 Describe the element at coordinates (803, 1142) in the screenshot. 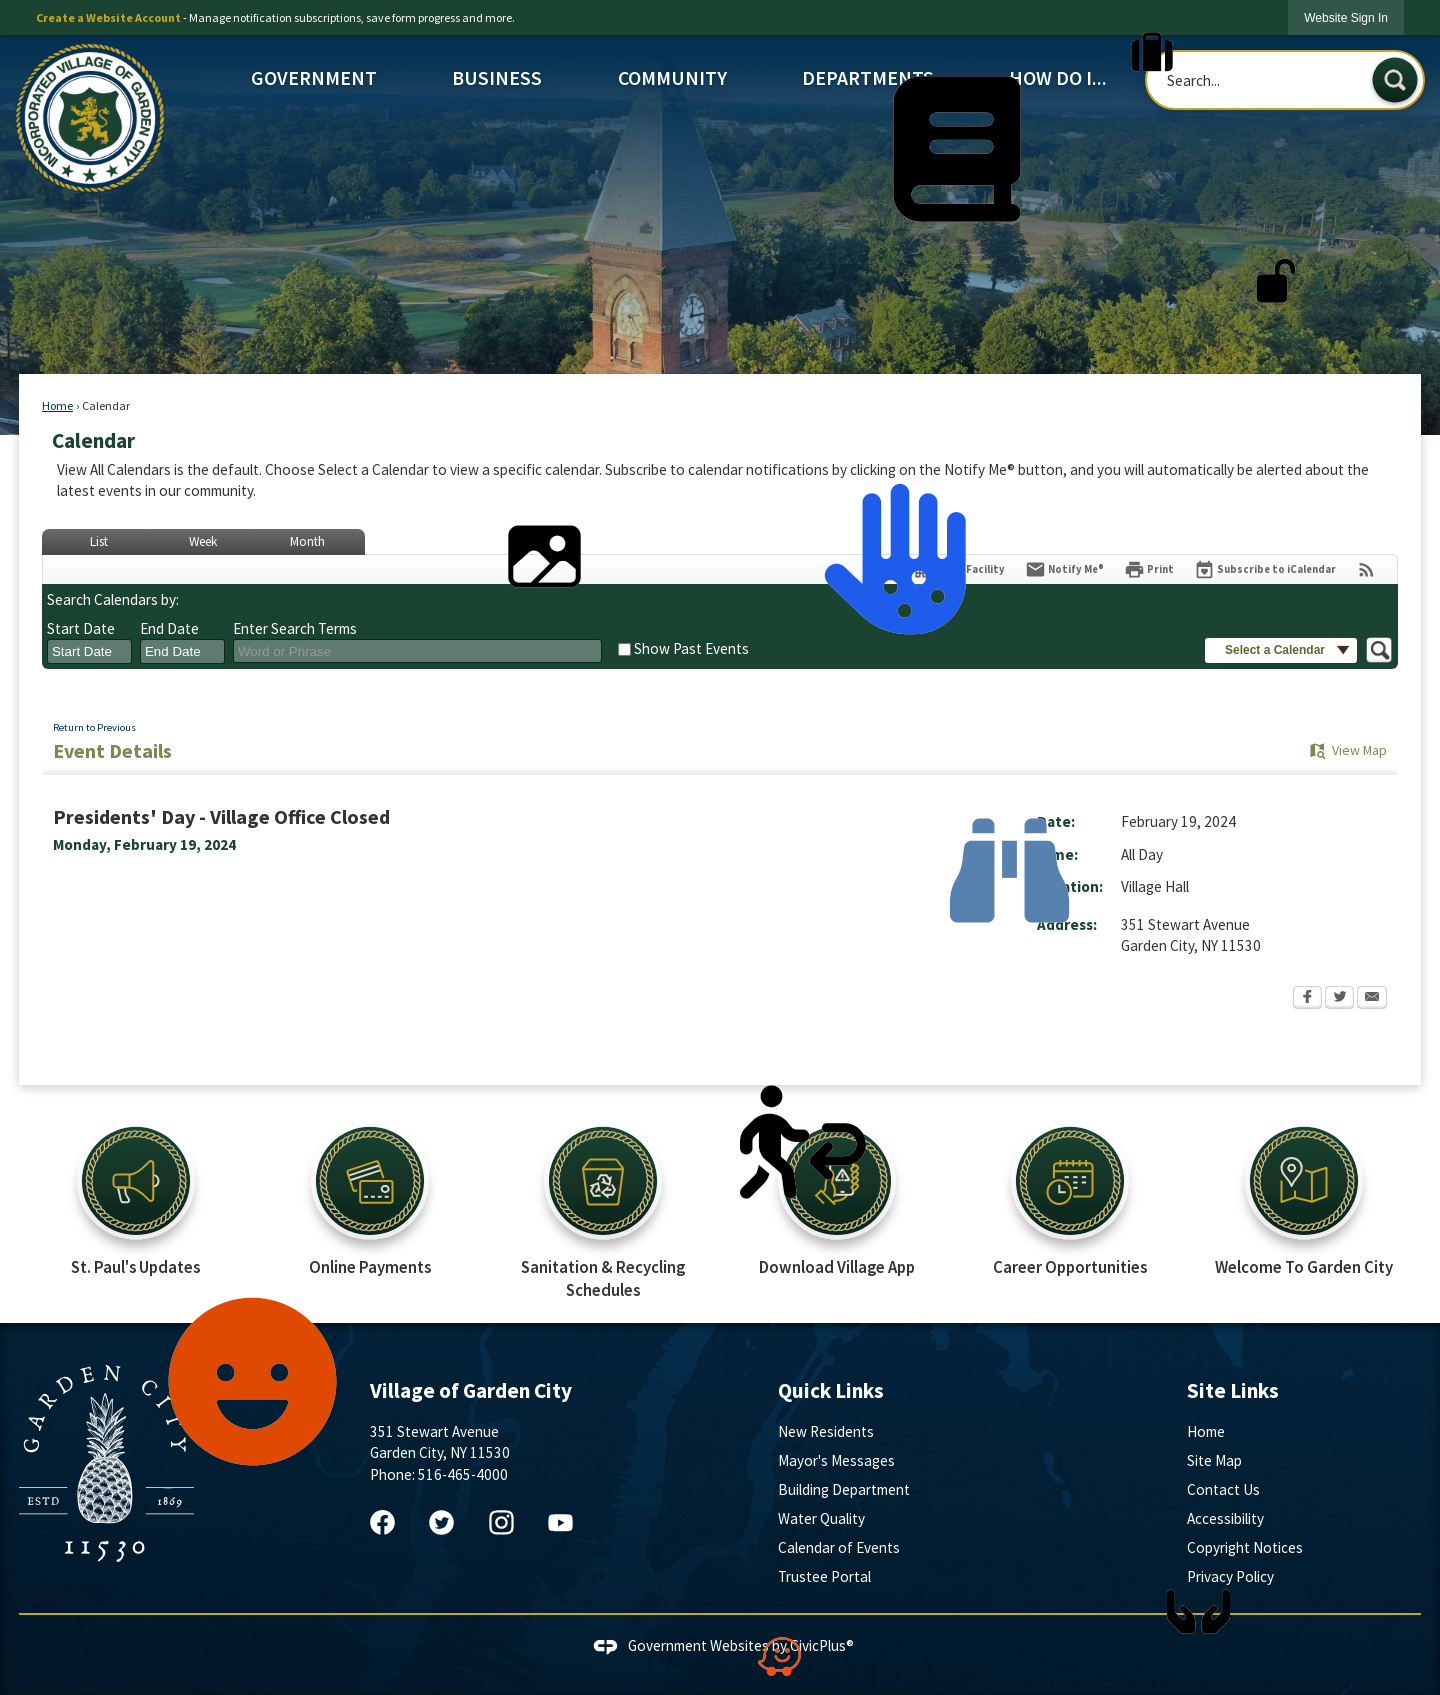

I see `return to starting point of walking route` at that location.